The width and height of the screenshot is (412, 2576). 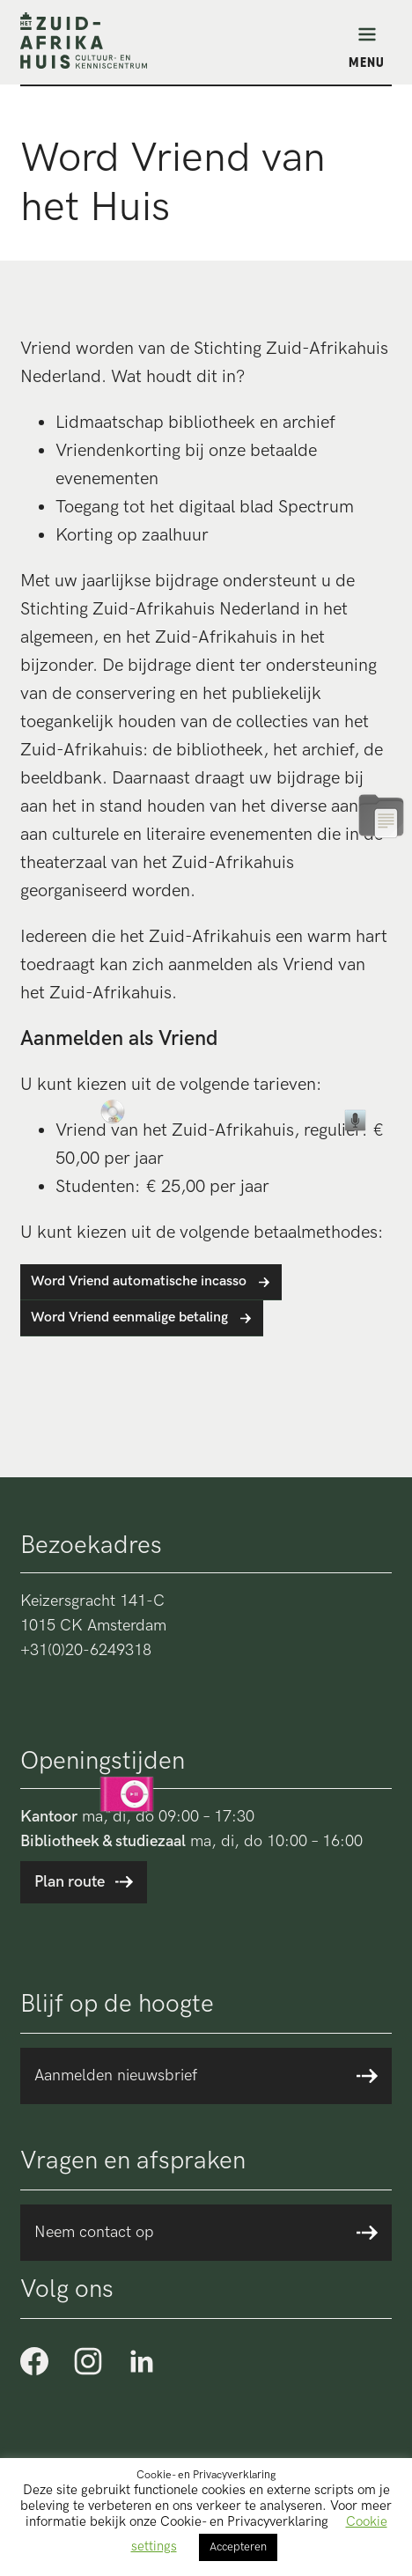 I want to click on iPod shuffle device connected, so click(x=127, y=1785).